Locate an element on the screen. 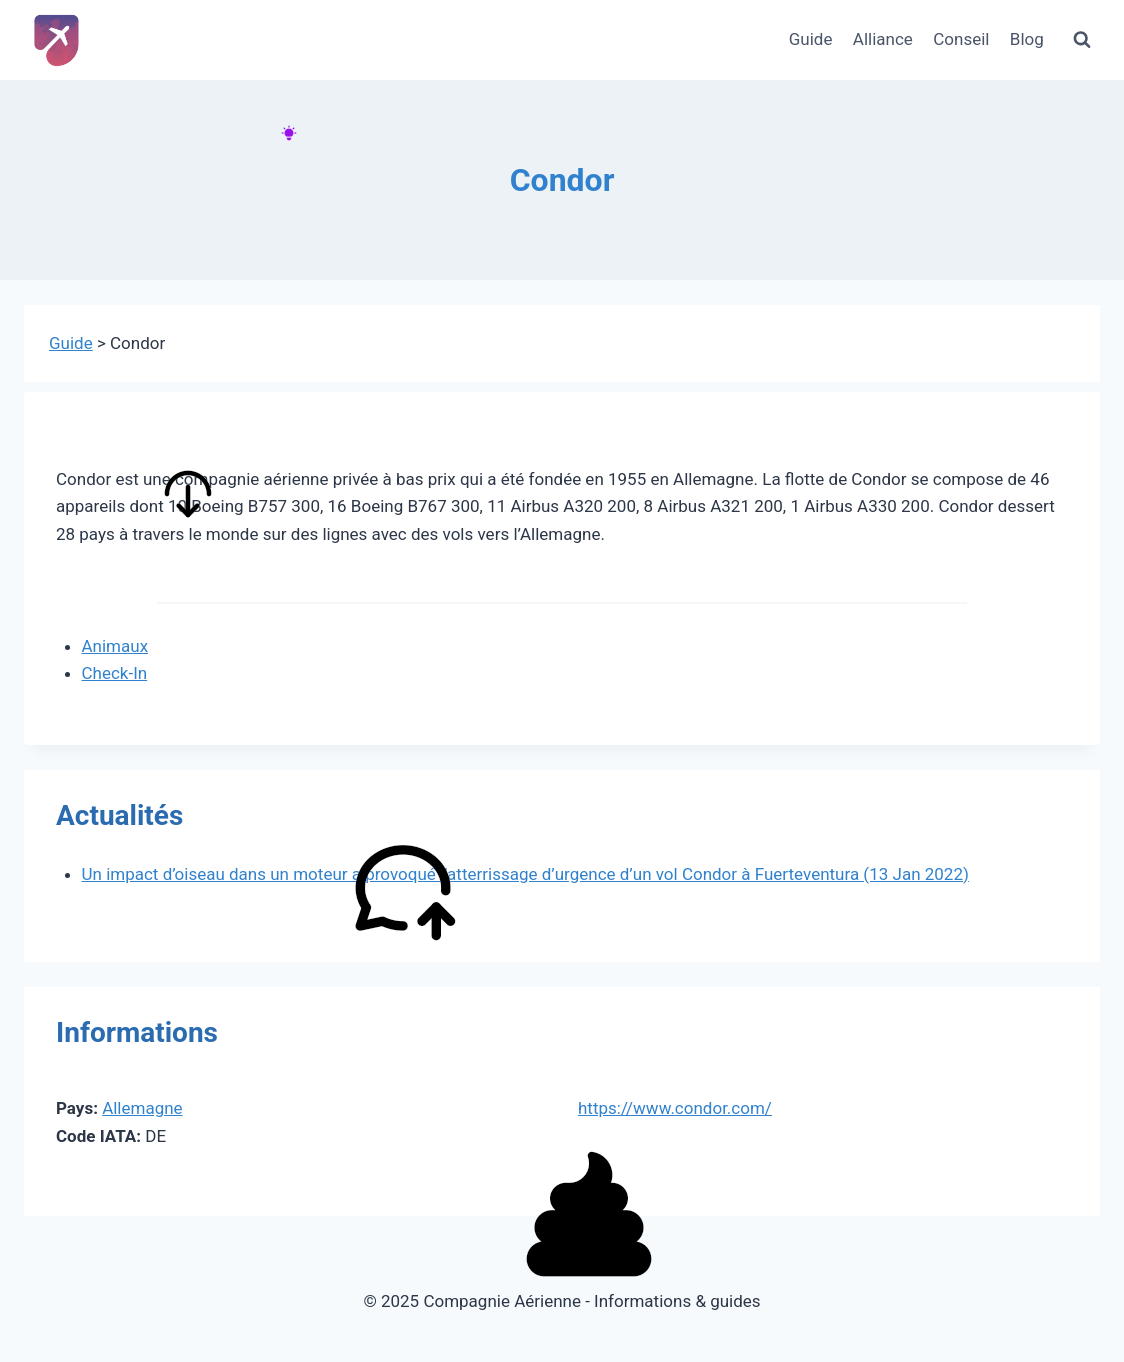 The width and height of the screenshot is (1124, 1362). add a poop emoji reaction to a message is located at coordinates (589, 1214).